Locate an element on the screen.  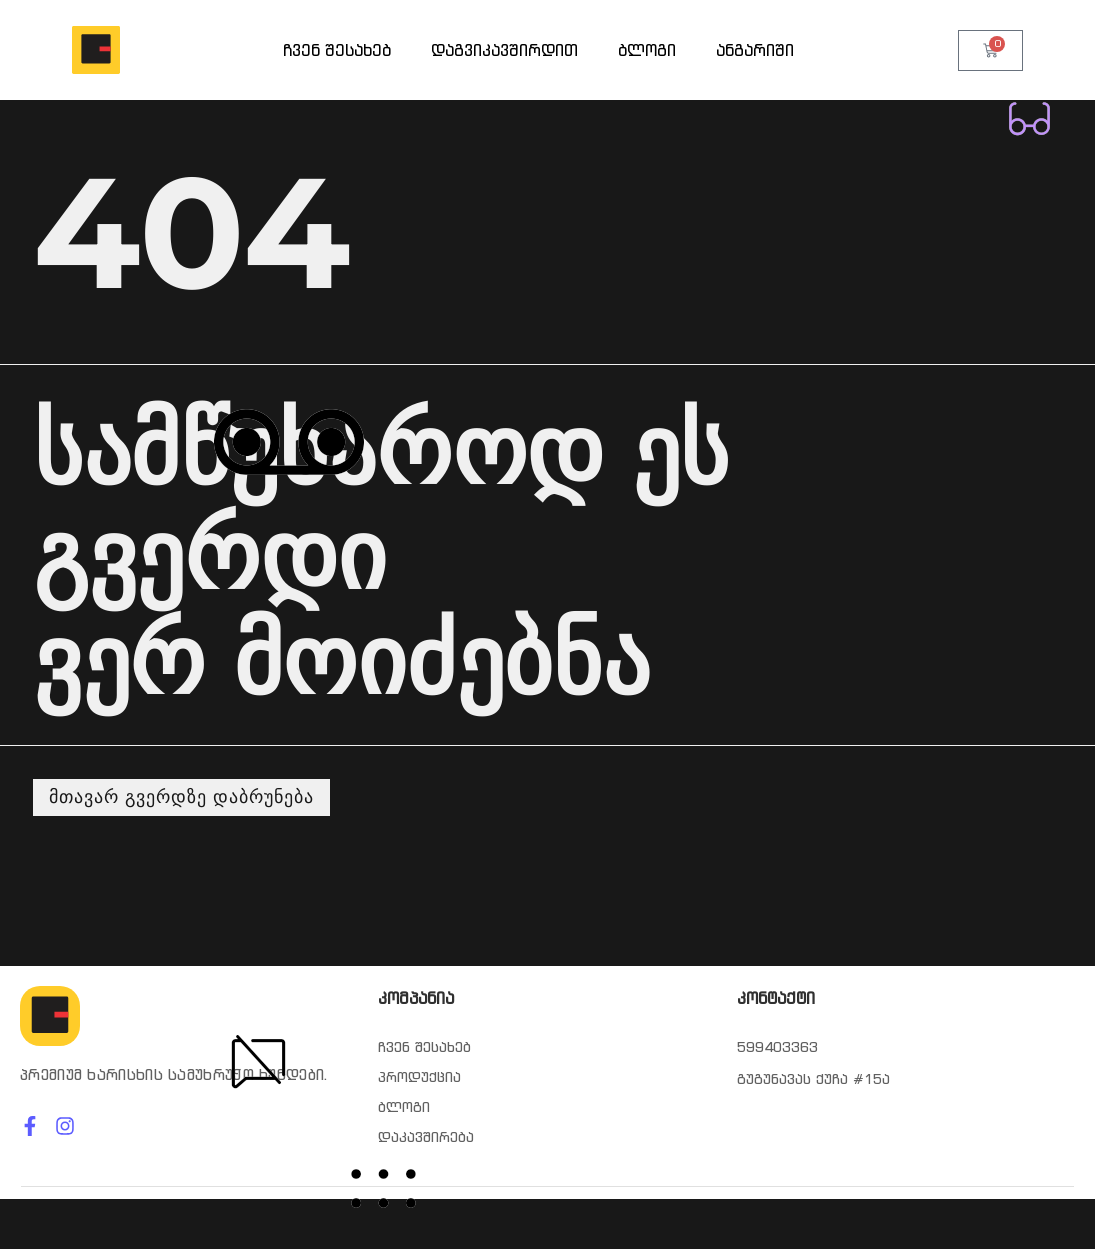
drag to reorder or rearrange items is located at coordinates (383, 1188).